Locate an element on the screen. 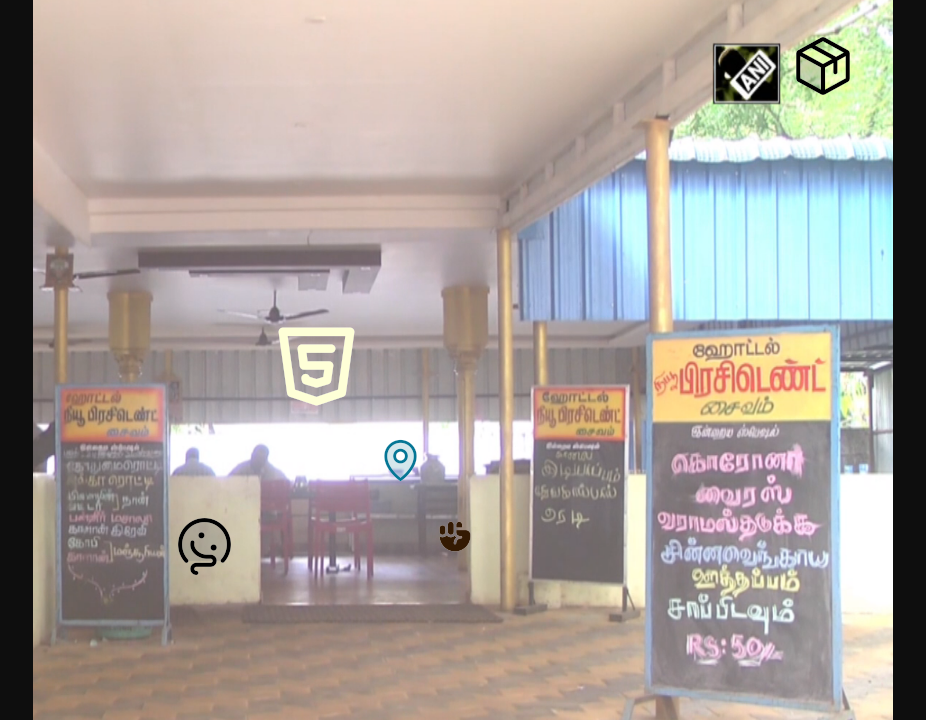 The height and width of the screenshot is (720, 926). view location on map is located at coordinates (400, 460).